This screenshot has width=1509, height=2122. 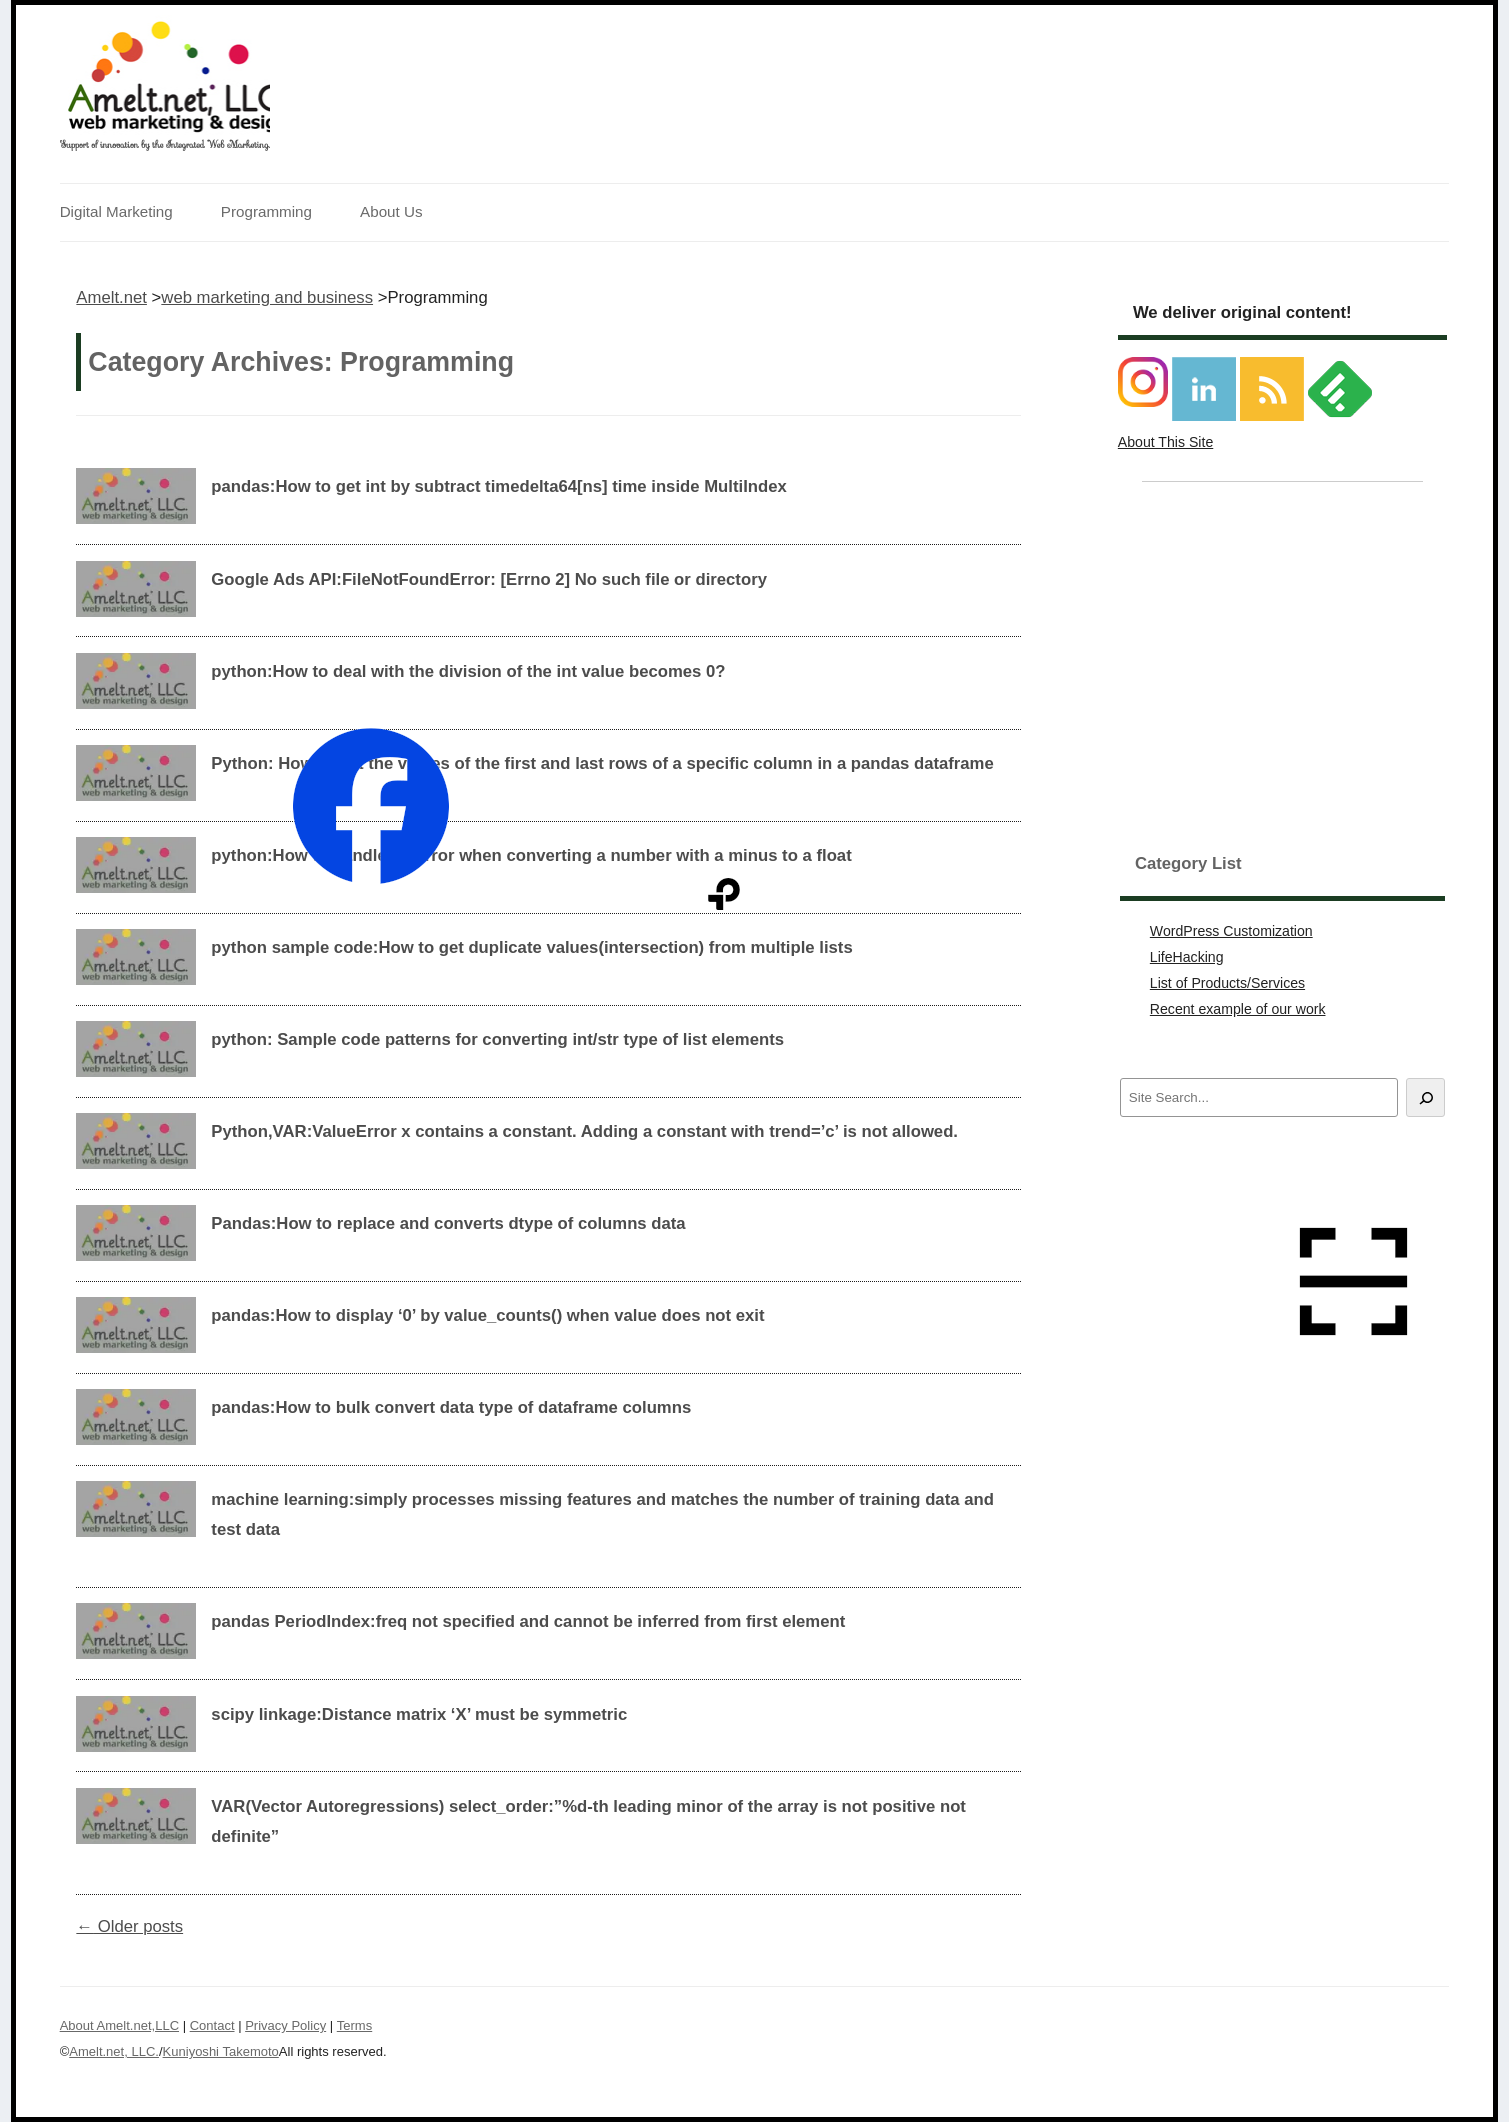 I want to click on open the Facebook app, so click(x=371, y=806).